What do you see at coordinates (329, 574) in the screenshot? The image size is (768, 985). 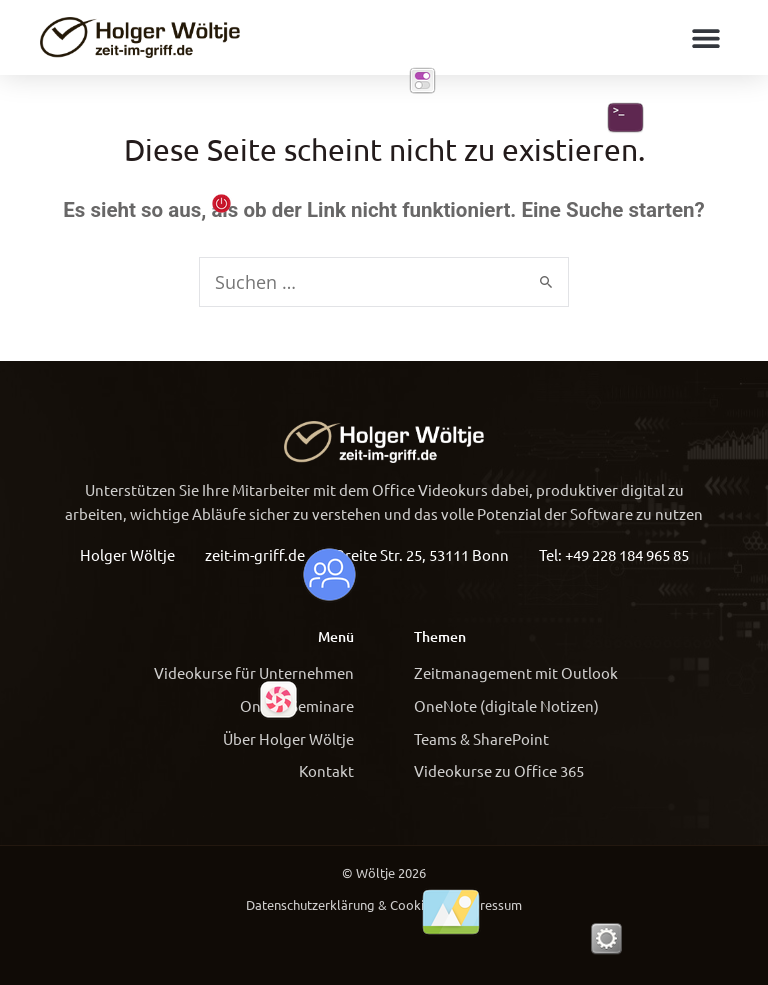 I see `indicates shared or collaborative content` at bounding box center [329, 574].